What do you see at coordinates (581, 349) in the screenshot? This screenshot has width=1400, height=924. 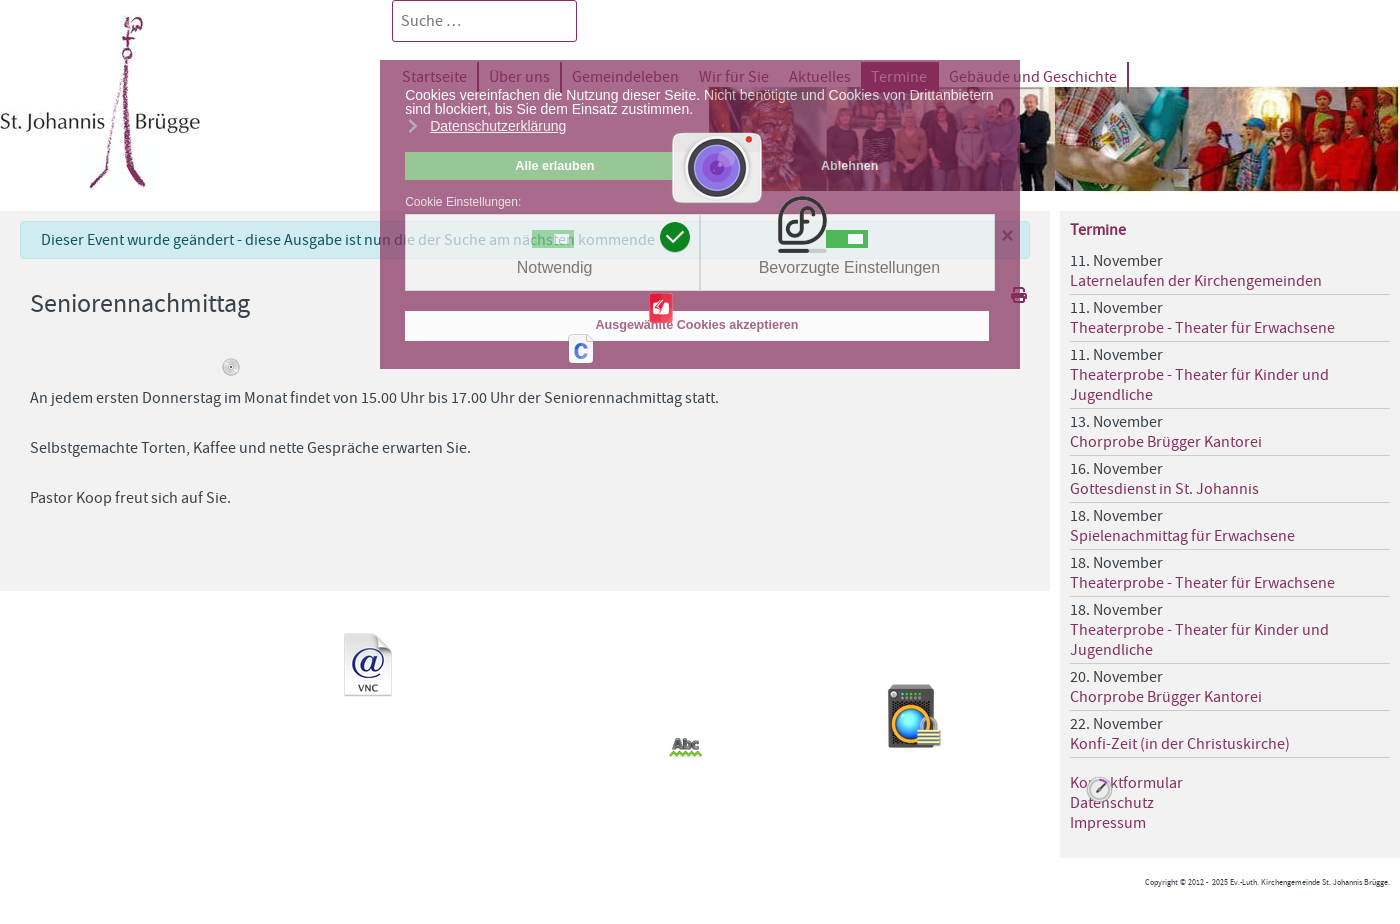 I see `a C programming language source file` at bounding box center [581, 349].